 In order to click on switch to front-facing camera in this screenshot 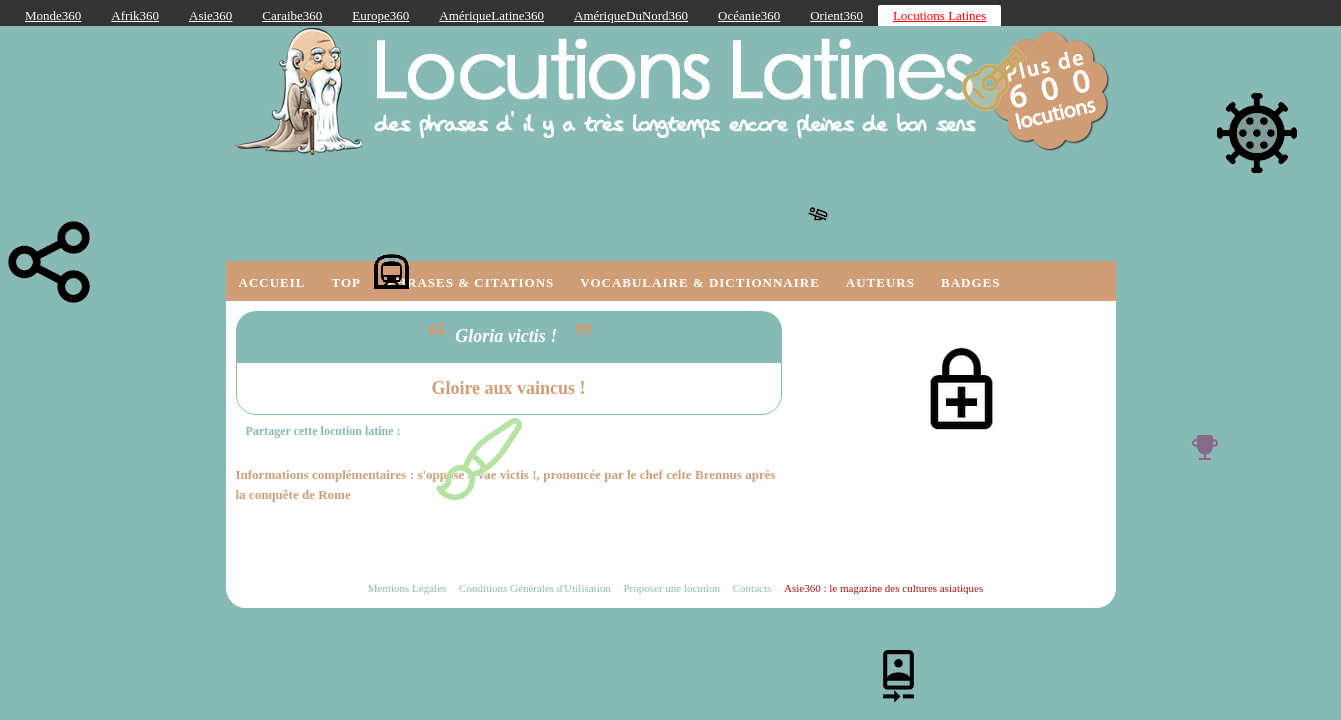, I will do `click(898, 676)`.